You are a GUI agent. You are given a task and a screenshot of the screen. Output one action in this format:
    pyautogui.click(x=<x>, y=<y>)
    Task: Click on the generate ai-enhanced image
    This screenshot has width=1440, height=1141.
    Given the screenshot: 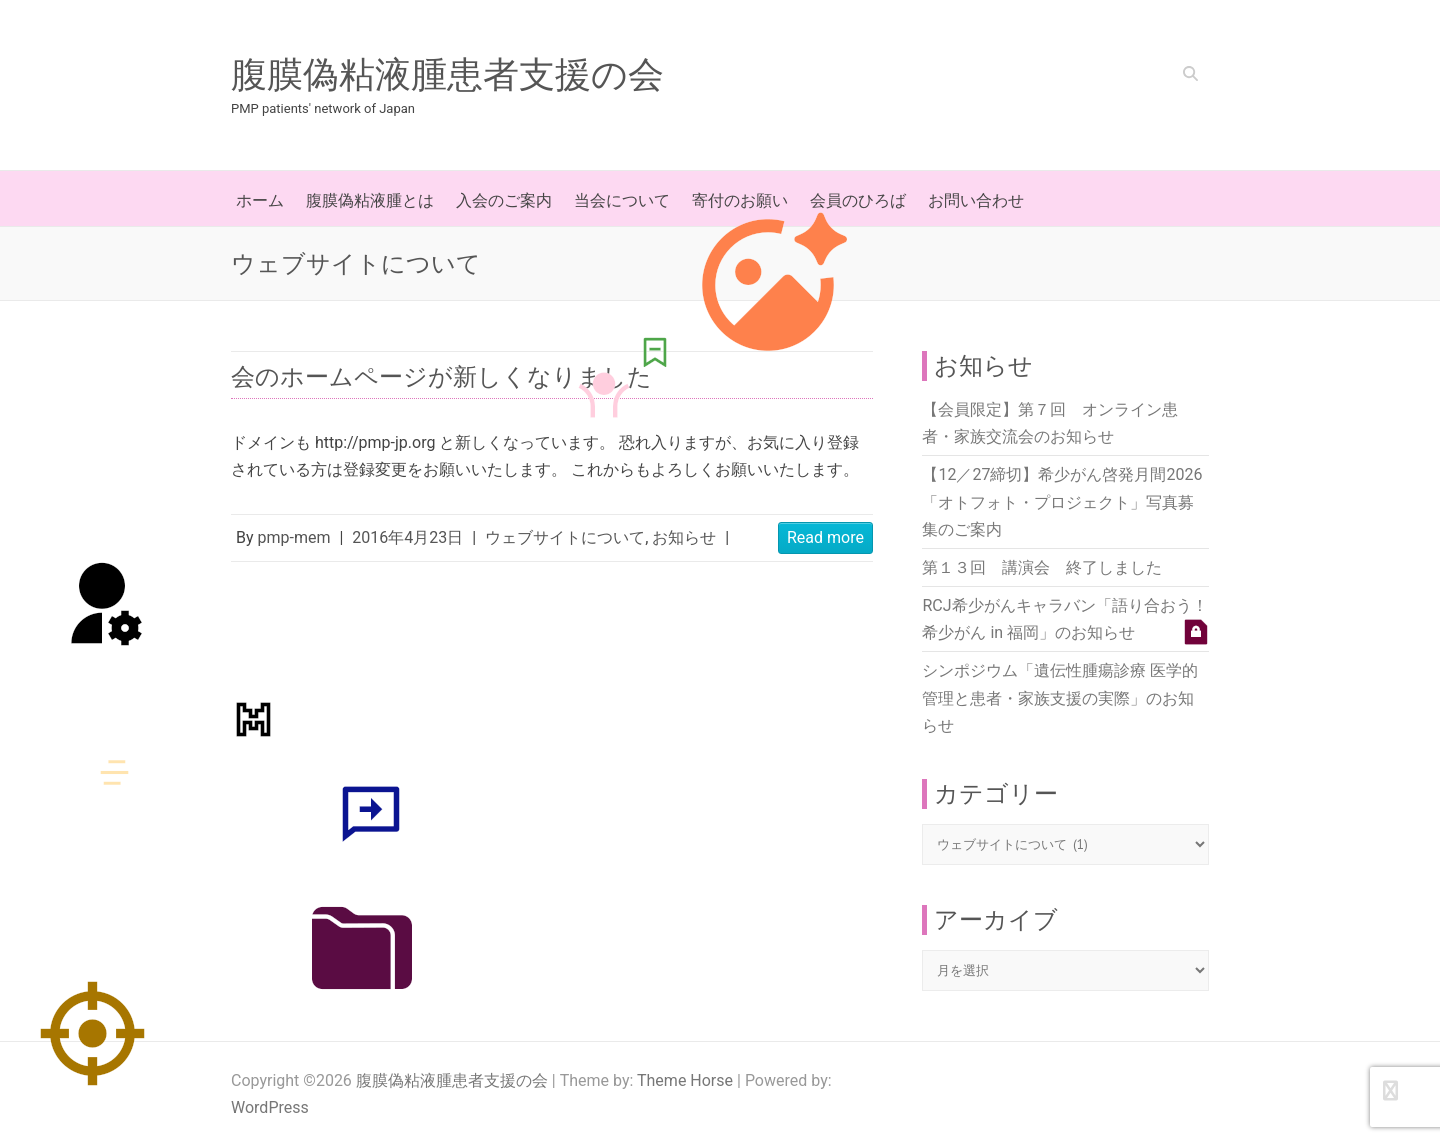 What is the action you would take?
    pyautogui.click(x=768, y=285)
    